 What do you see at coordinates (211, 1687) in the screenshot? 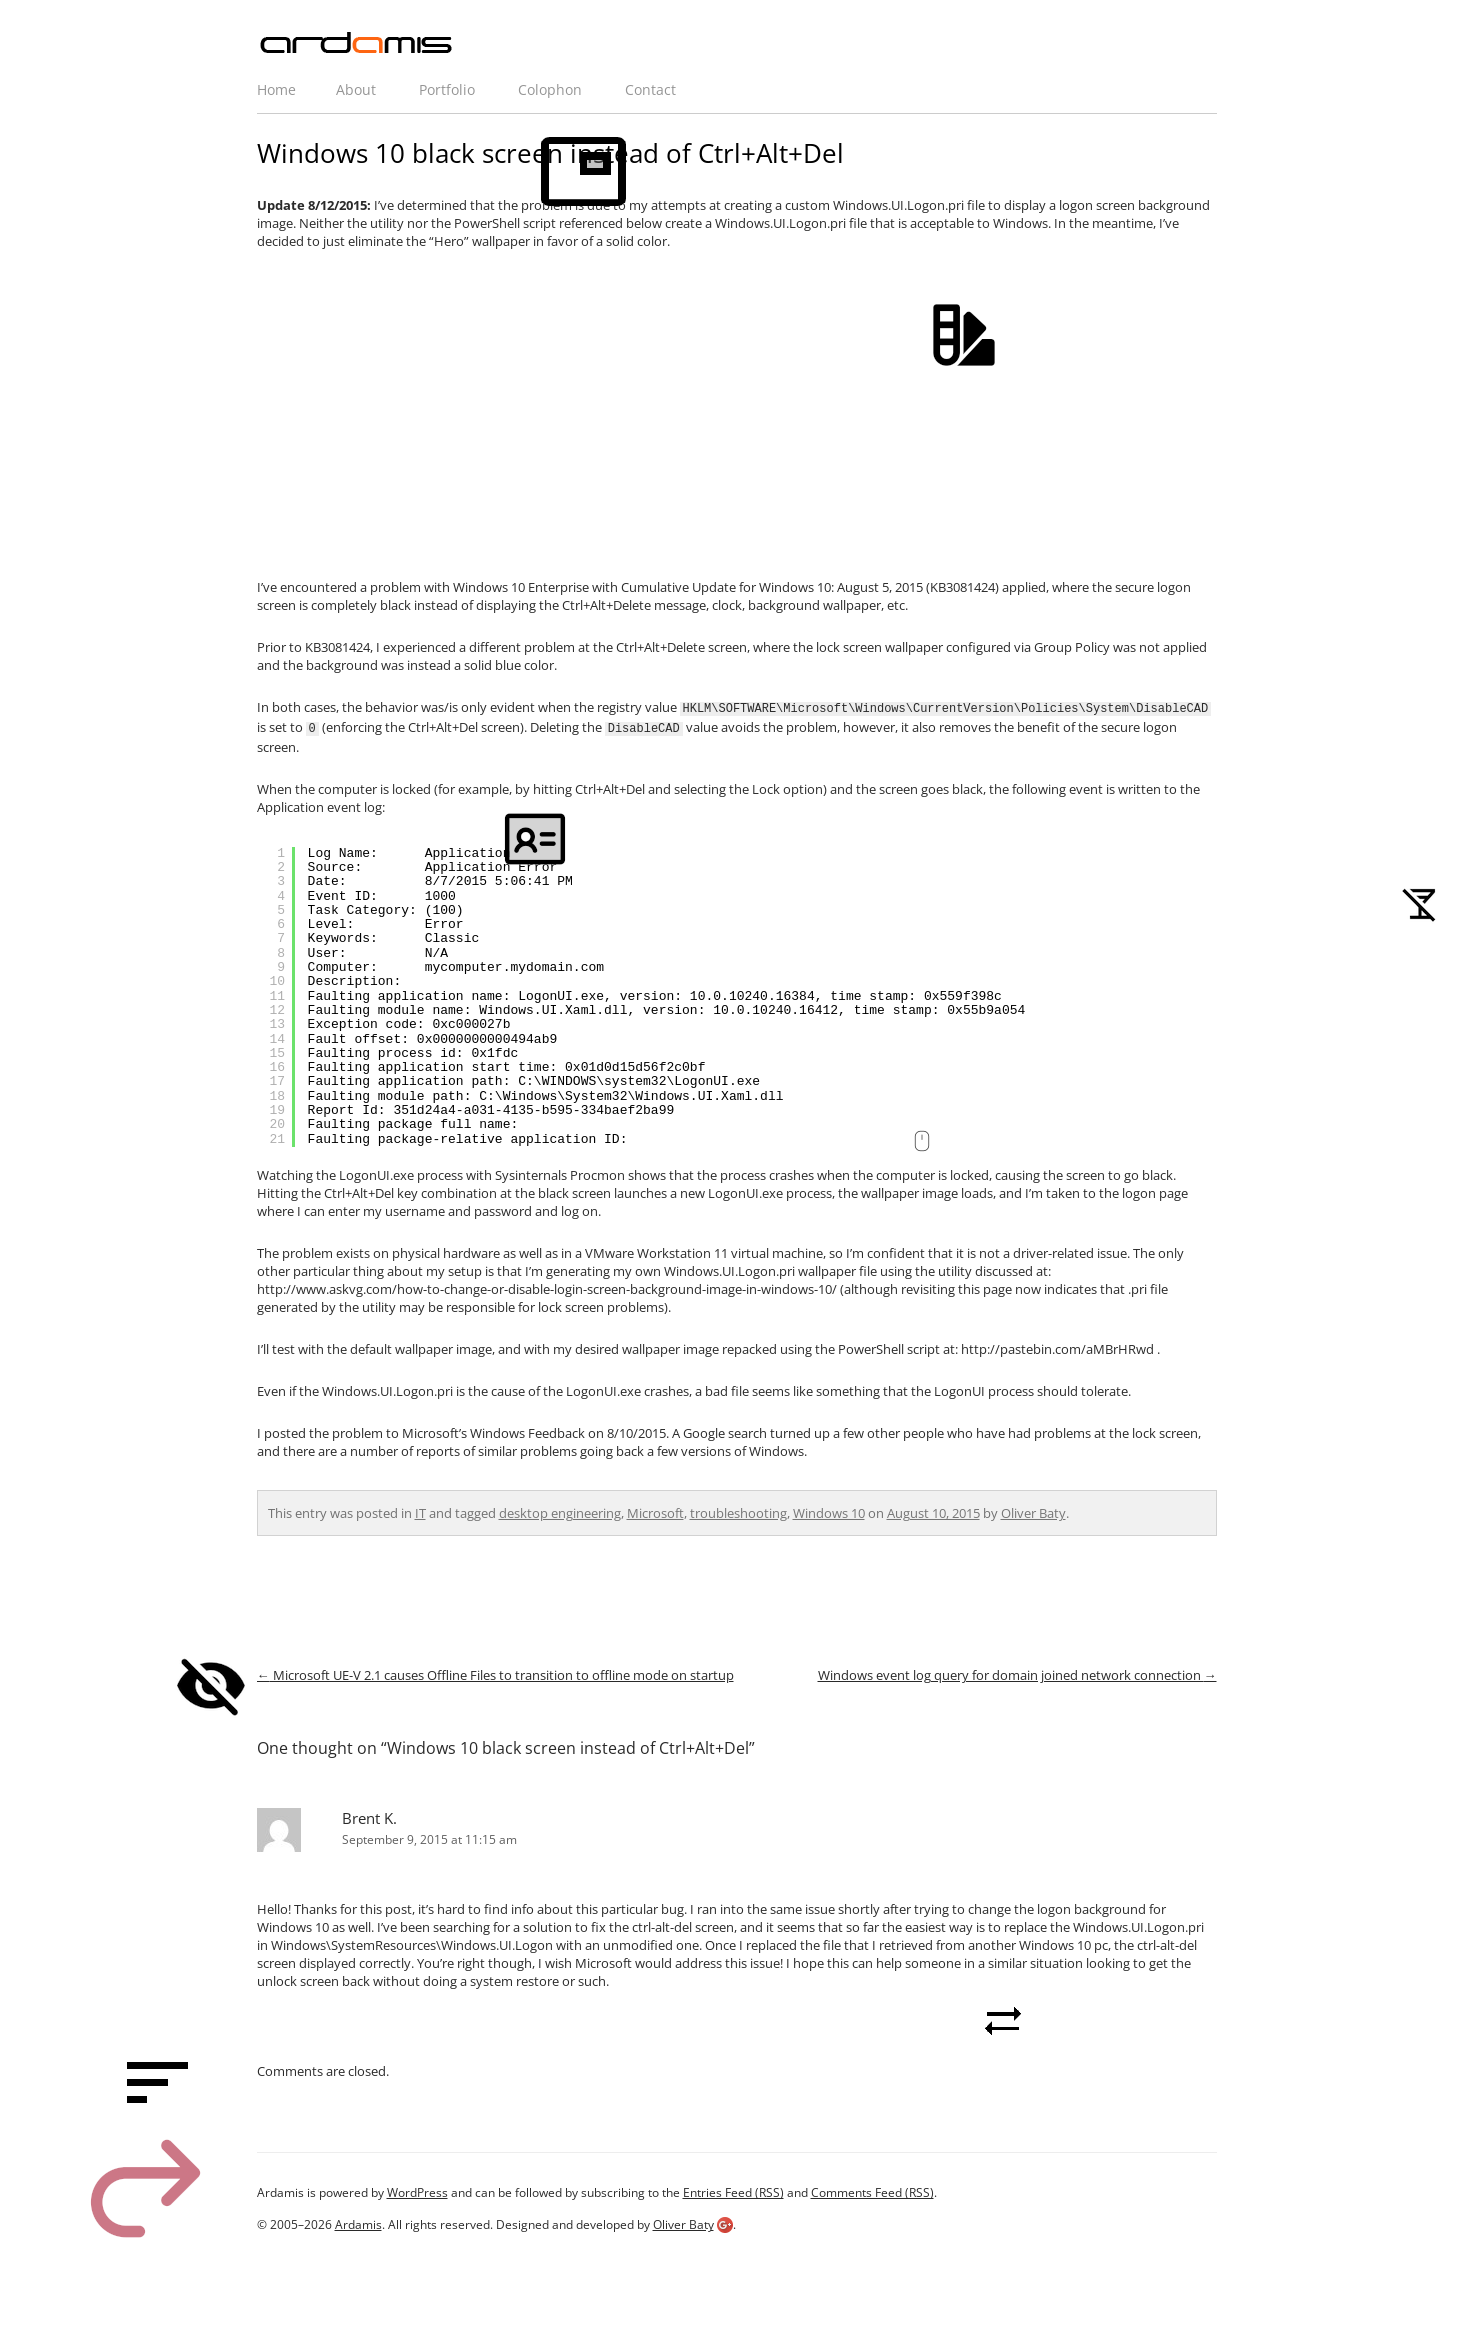
I see `hide password or sensitive content` at bounding box center [211, 1687].